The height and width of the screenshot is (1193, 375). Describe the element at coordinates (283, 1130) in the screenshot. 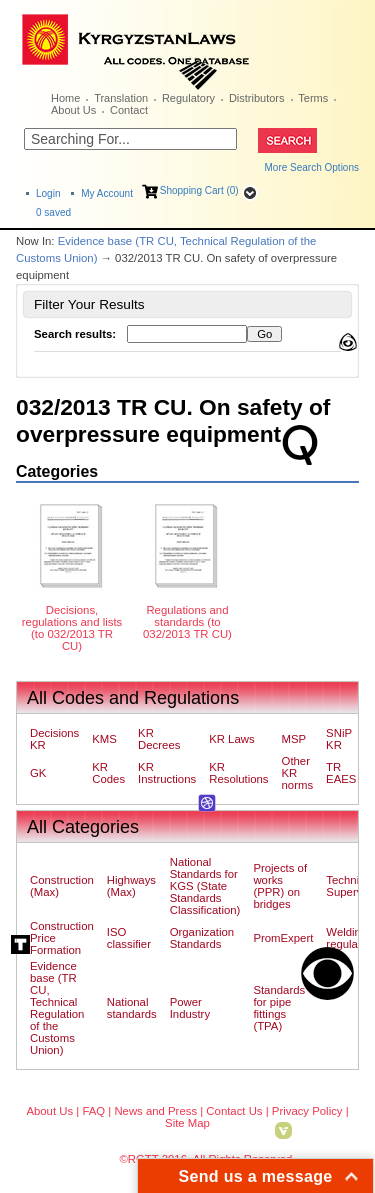

I see `verdaccio private npm registry logo` at that location.